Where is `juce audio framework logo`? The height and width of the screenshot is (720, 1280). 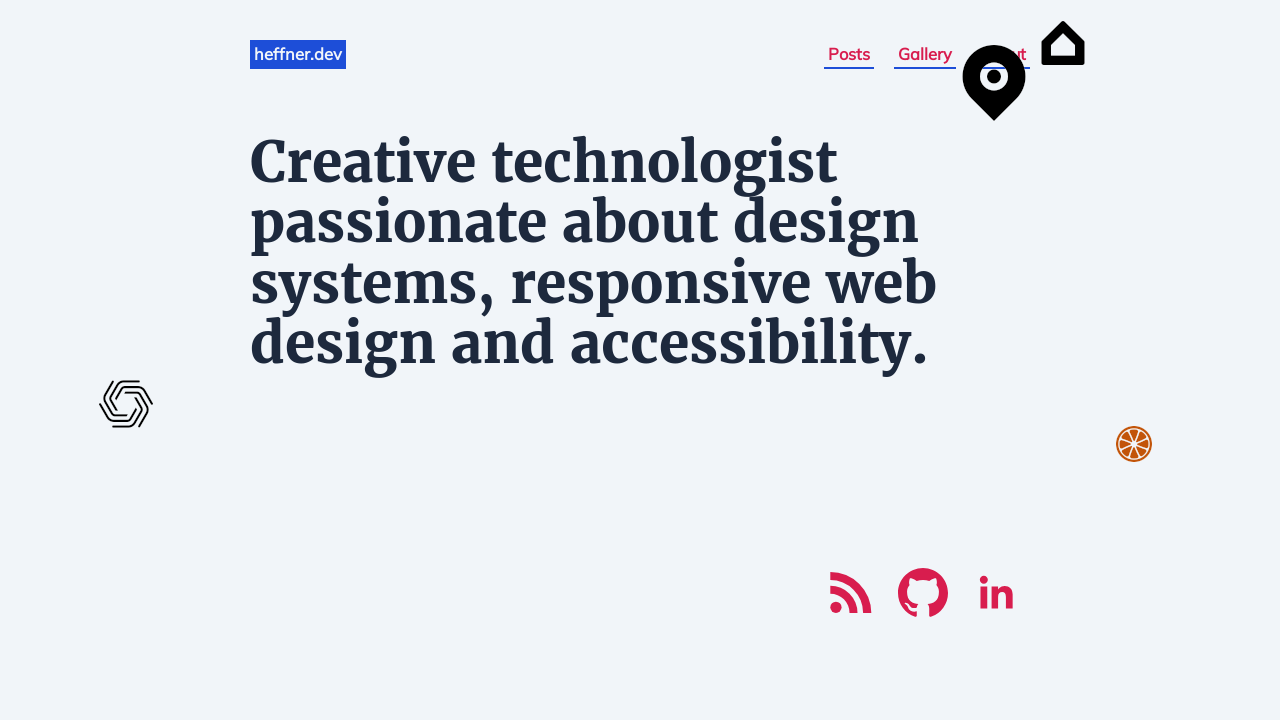
juce audio framework logo is located at coordinates (1134, 444).